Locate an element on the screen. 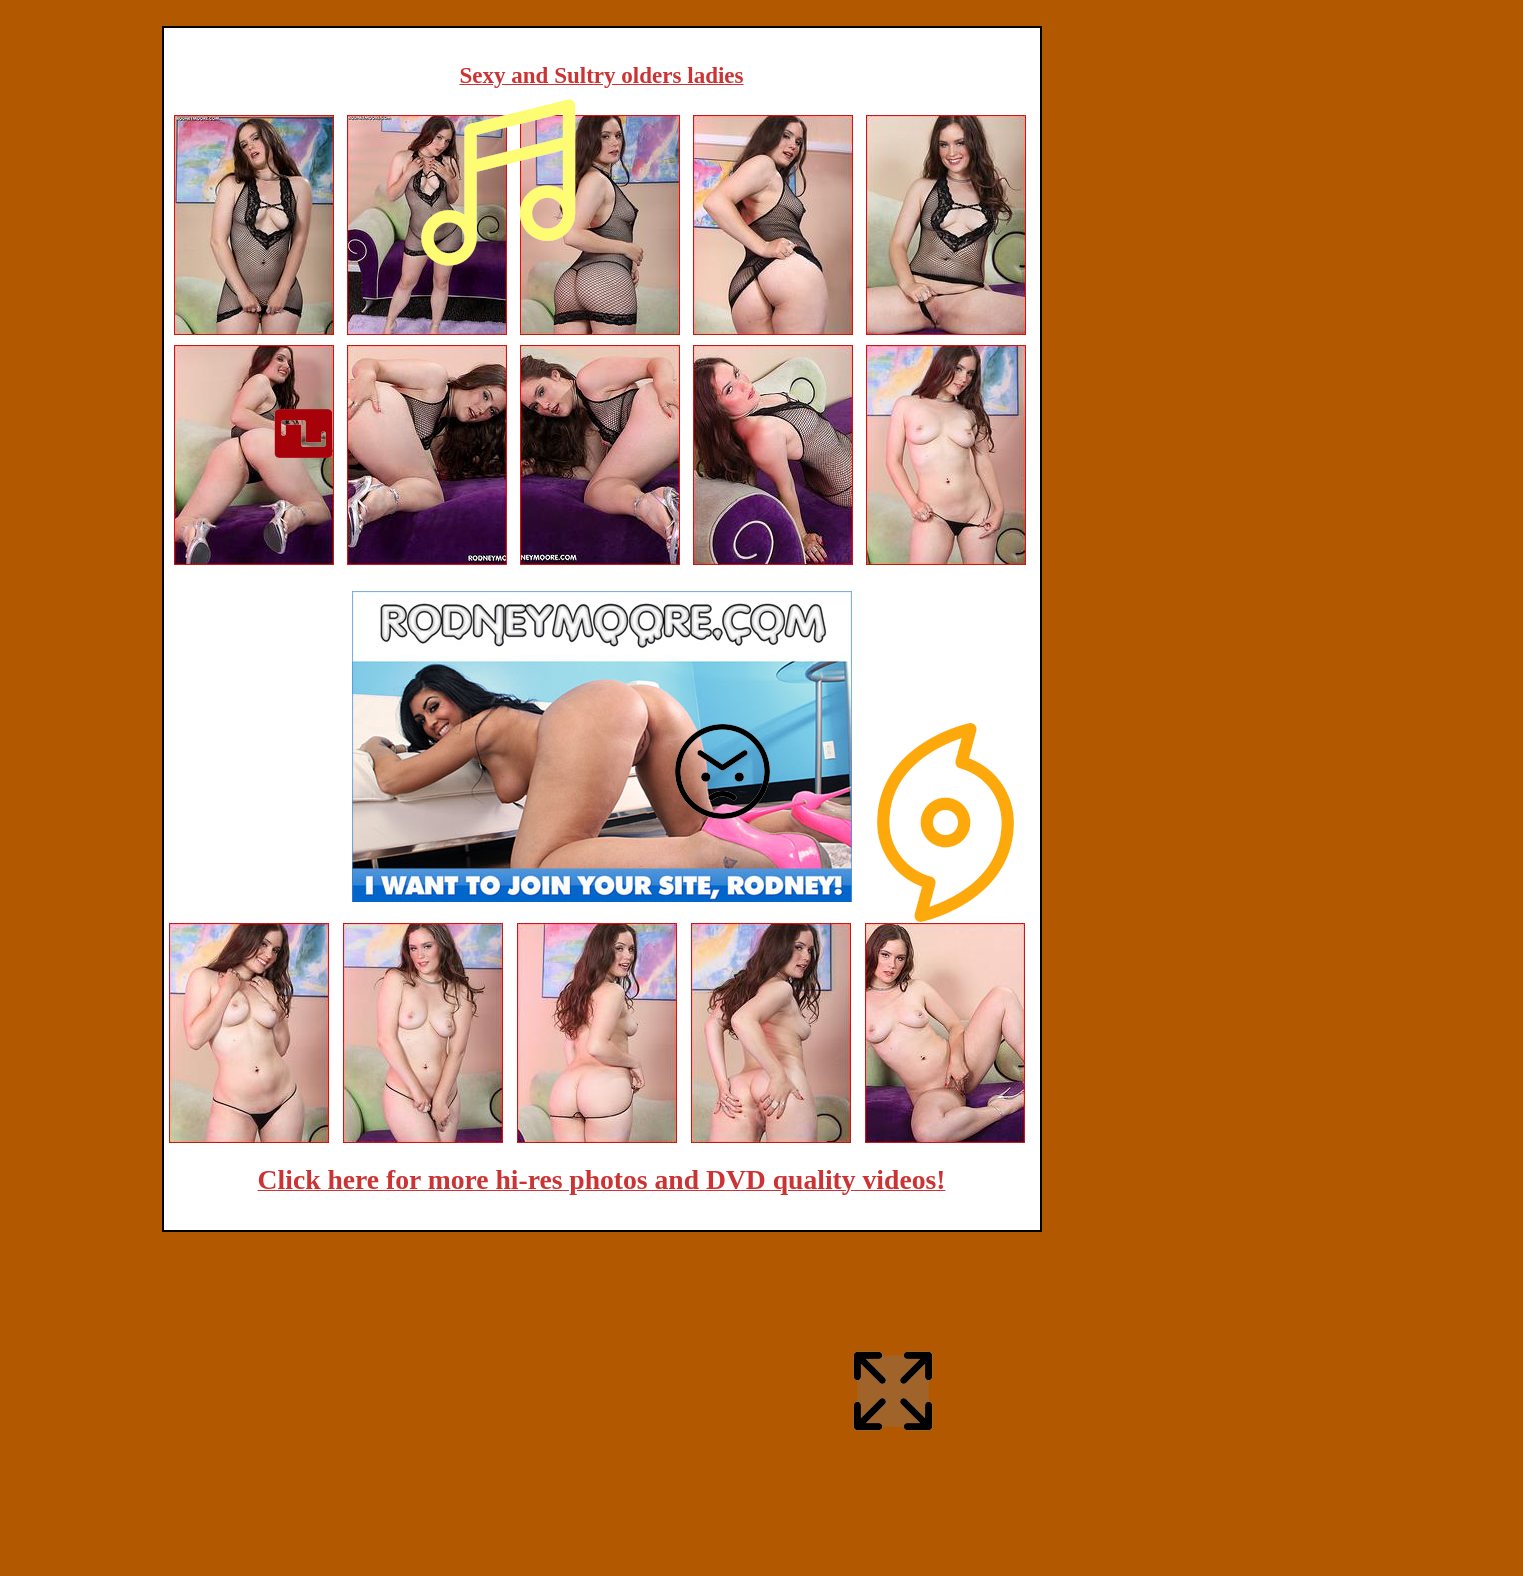 The height and width of the screenshot is (1576, 1523). indicates hurricane or tropical storm warning is located at coordinates (945, 822).